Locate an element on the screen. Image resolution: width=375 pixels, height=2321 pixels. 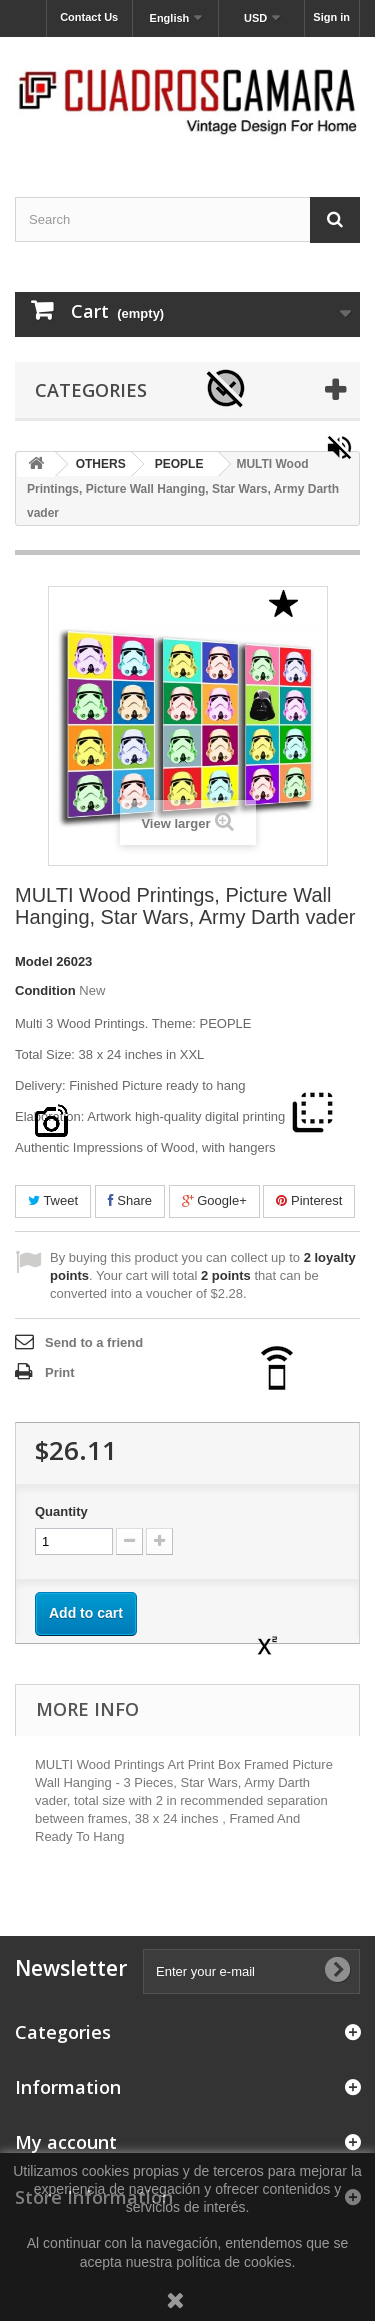
indicates content has been unpublished is located at coordinates (226, 388).